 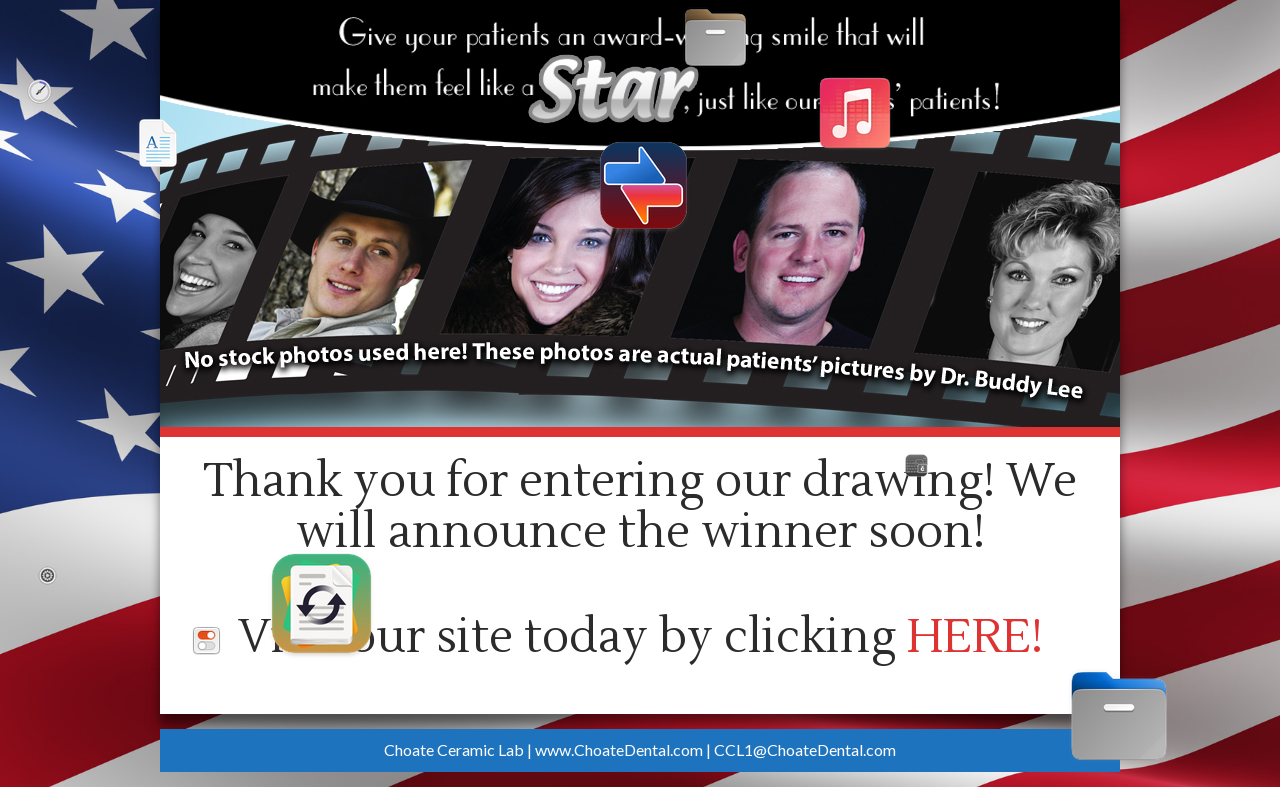 I want to click on open the music player app, so click(x=855, y=113).